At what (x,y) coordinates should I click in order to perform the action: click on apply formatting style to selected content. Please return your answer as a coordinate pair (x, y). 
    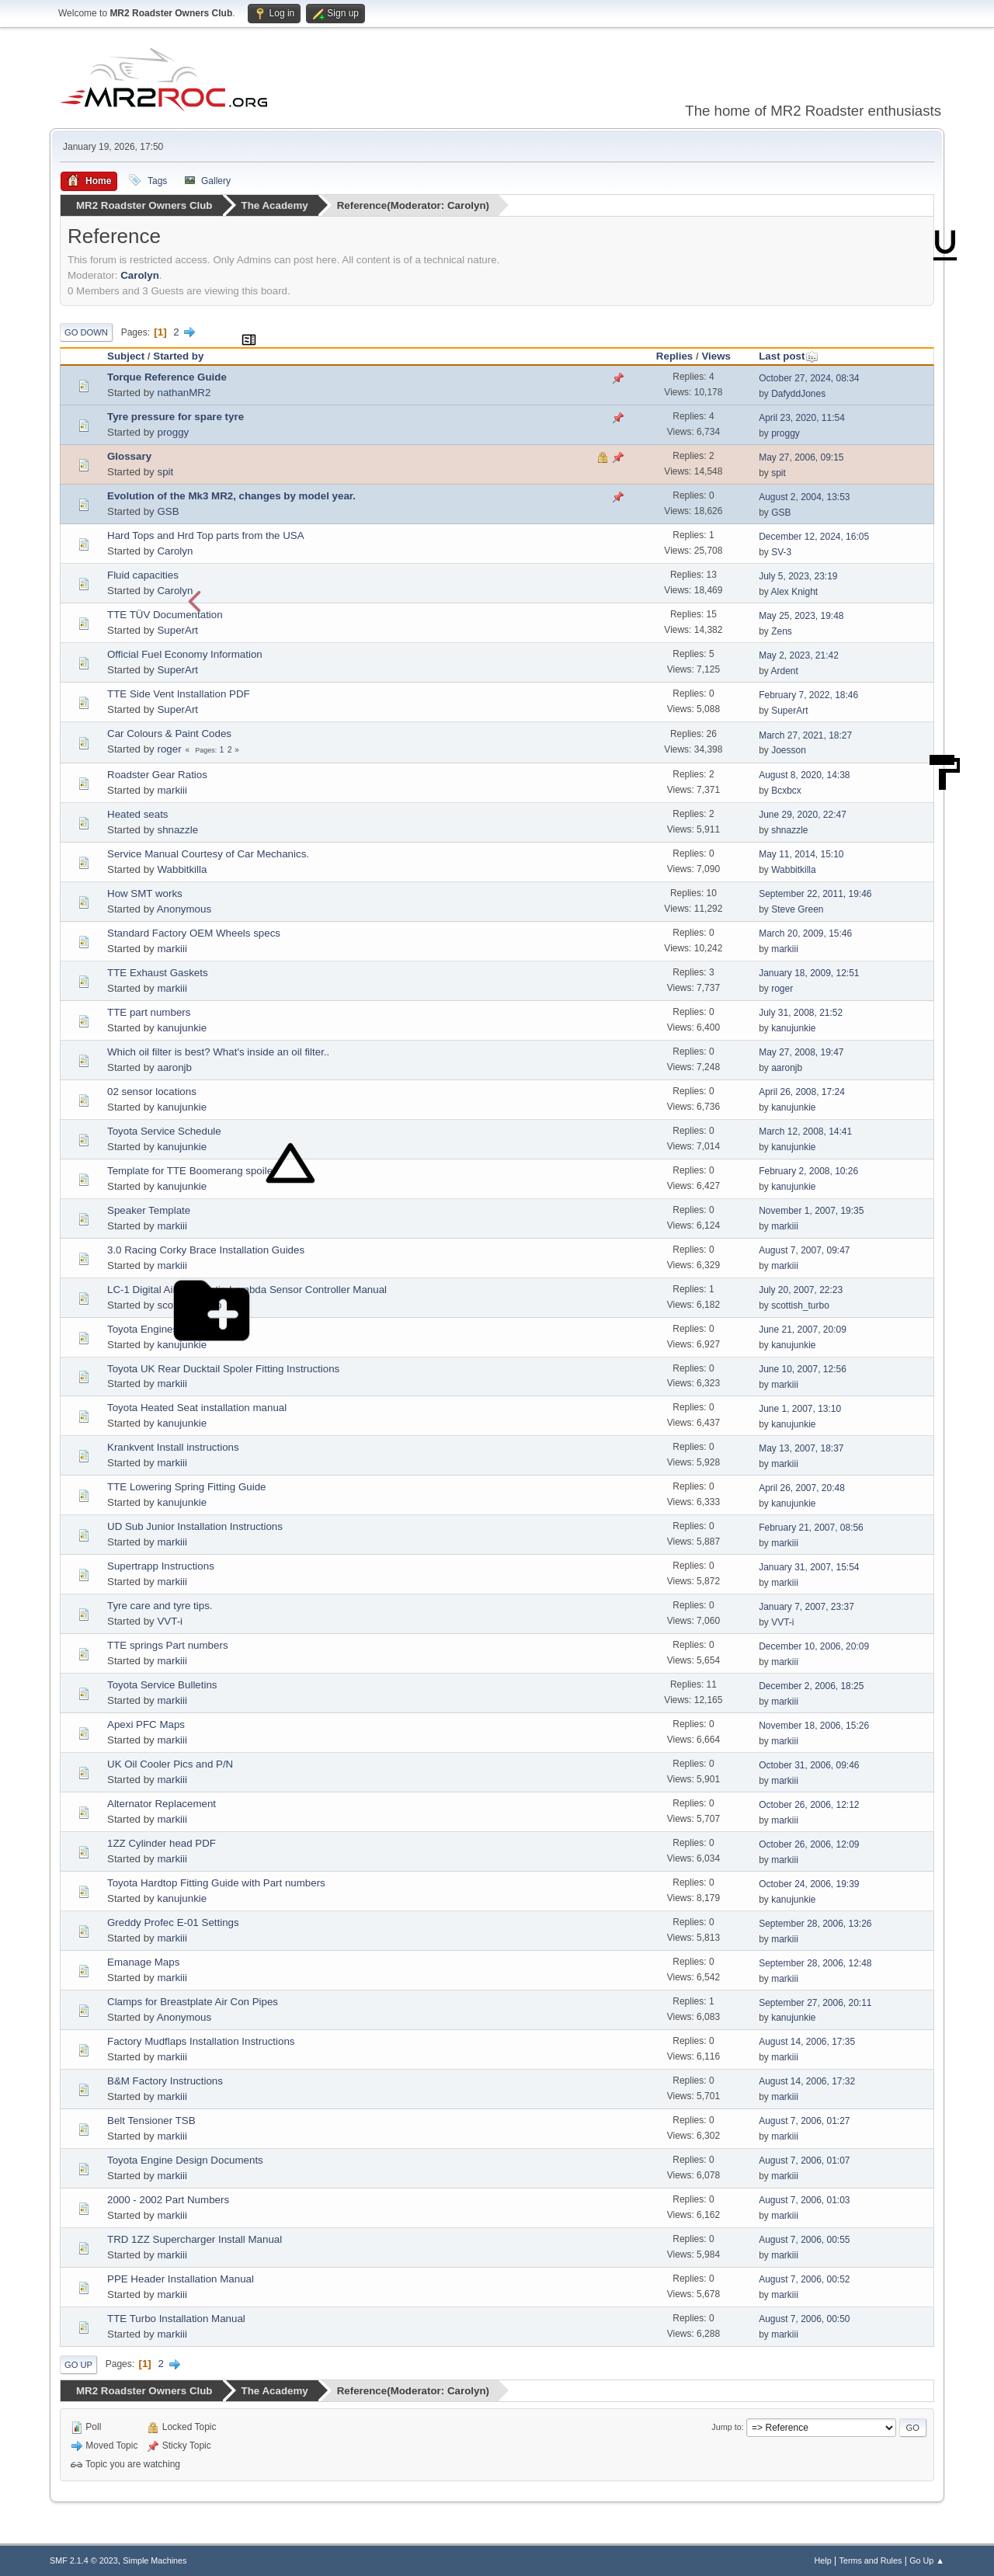
    Looking at the image, I should click on (944, 772).